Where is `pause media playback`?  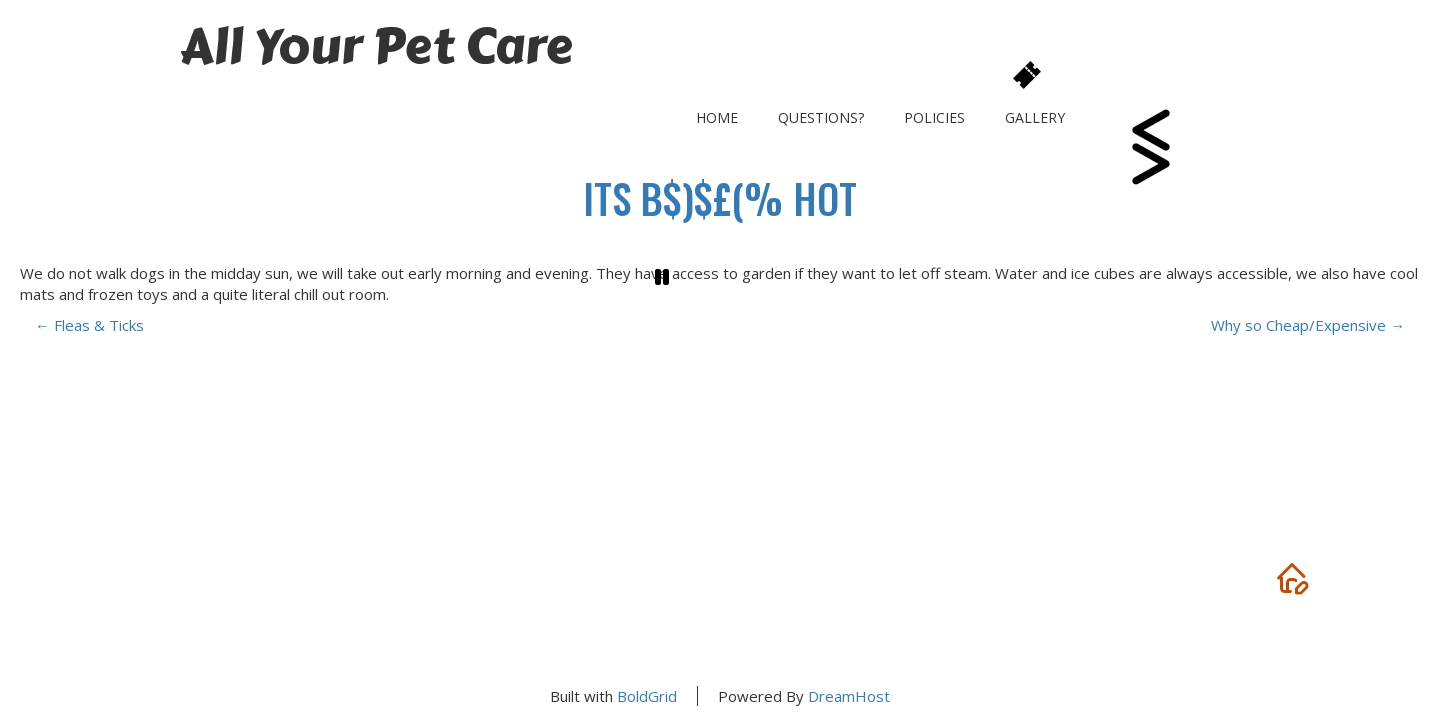 pause media playback is located at coordinates (662, 277).